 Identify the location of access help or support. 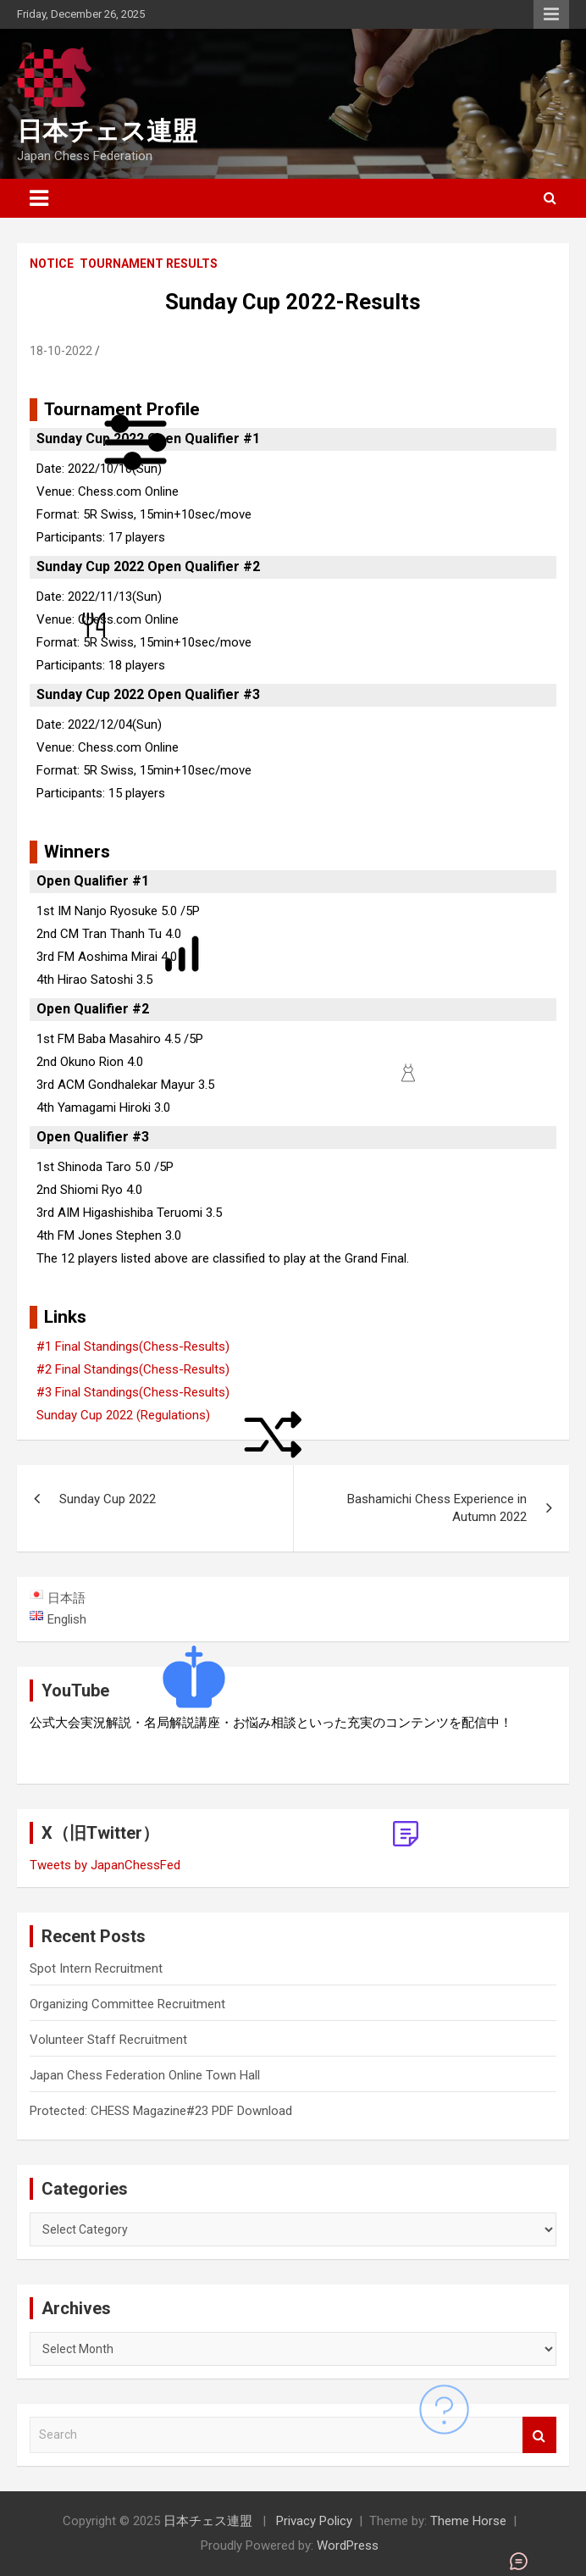
(444, 2409).